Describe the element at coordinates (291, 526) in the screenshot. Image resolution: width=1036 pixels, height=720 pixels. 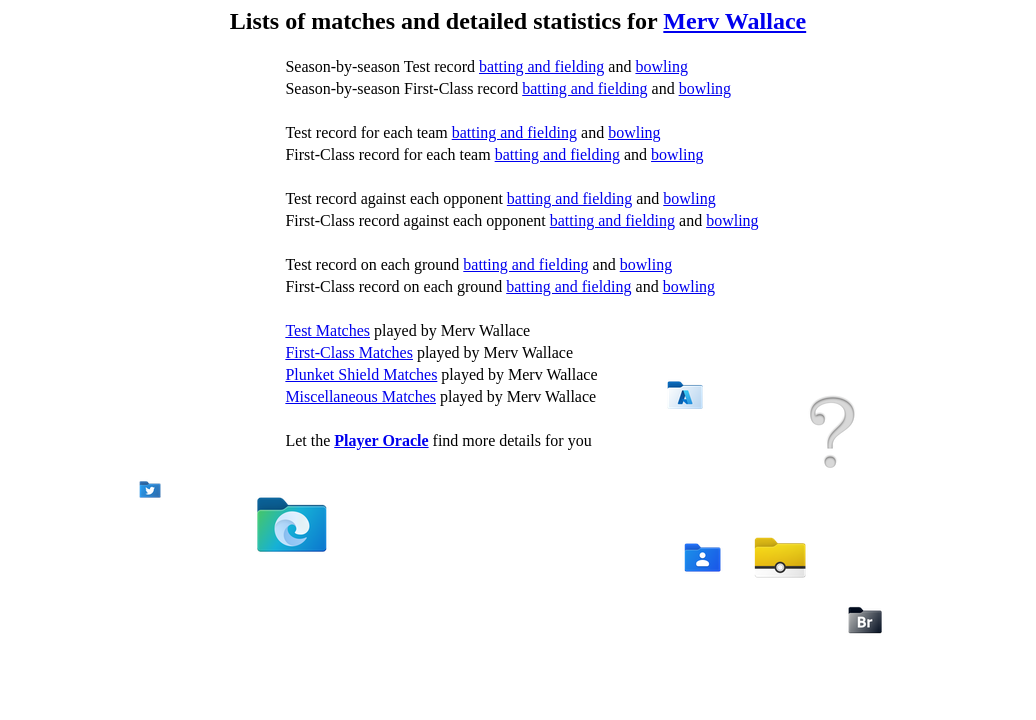
I see `open folder containing Microsoft Edge browser files` at that location.